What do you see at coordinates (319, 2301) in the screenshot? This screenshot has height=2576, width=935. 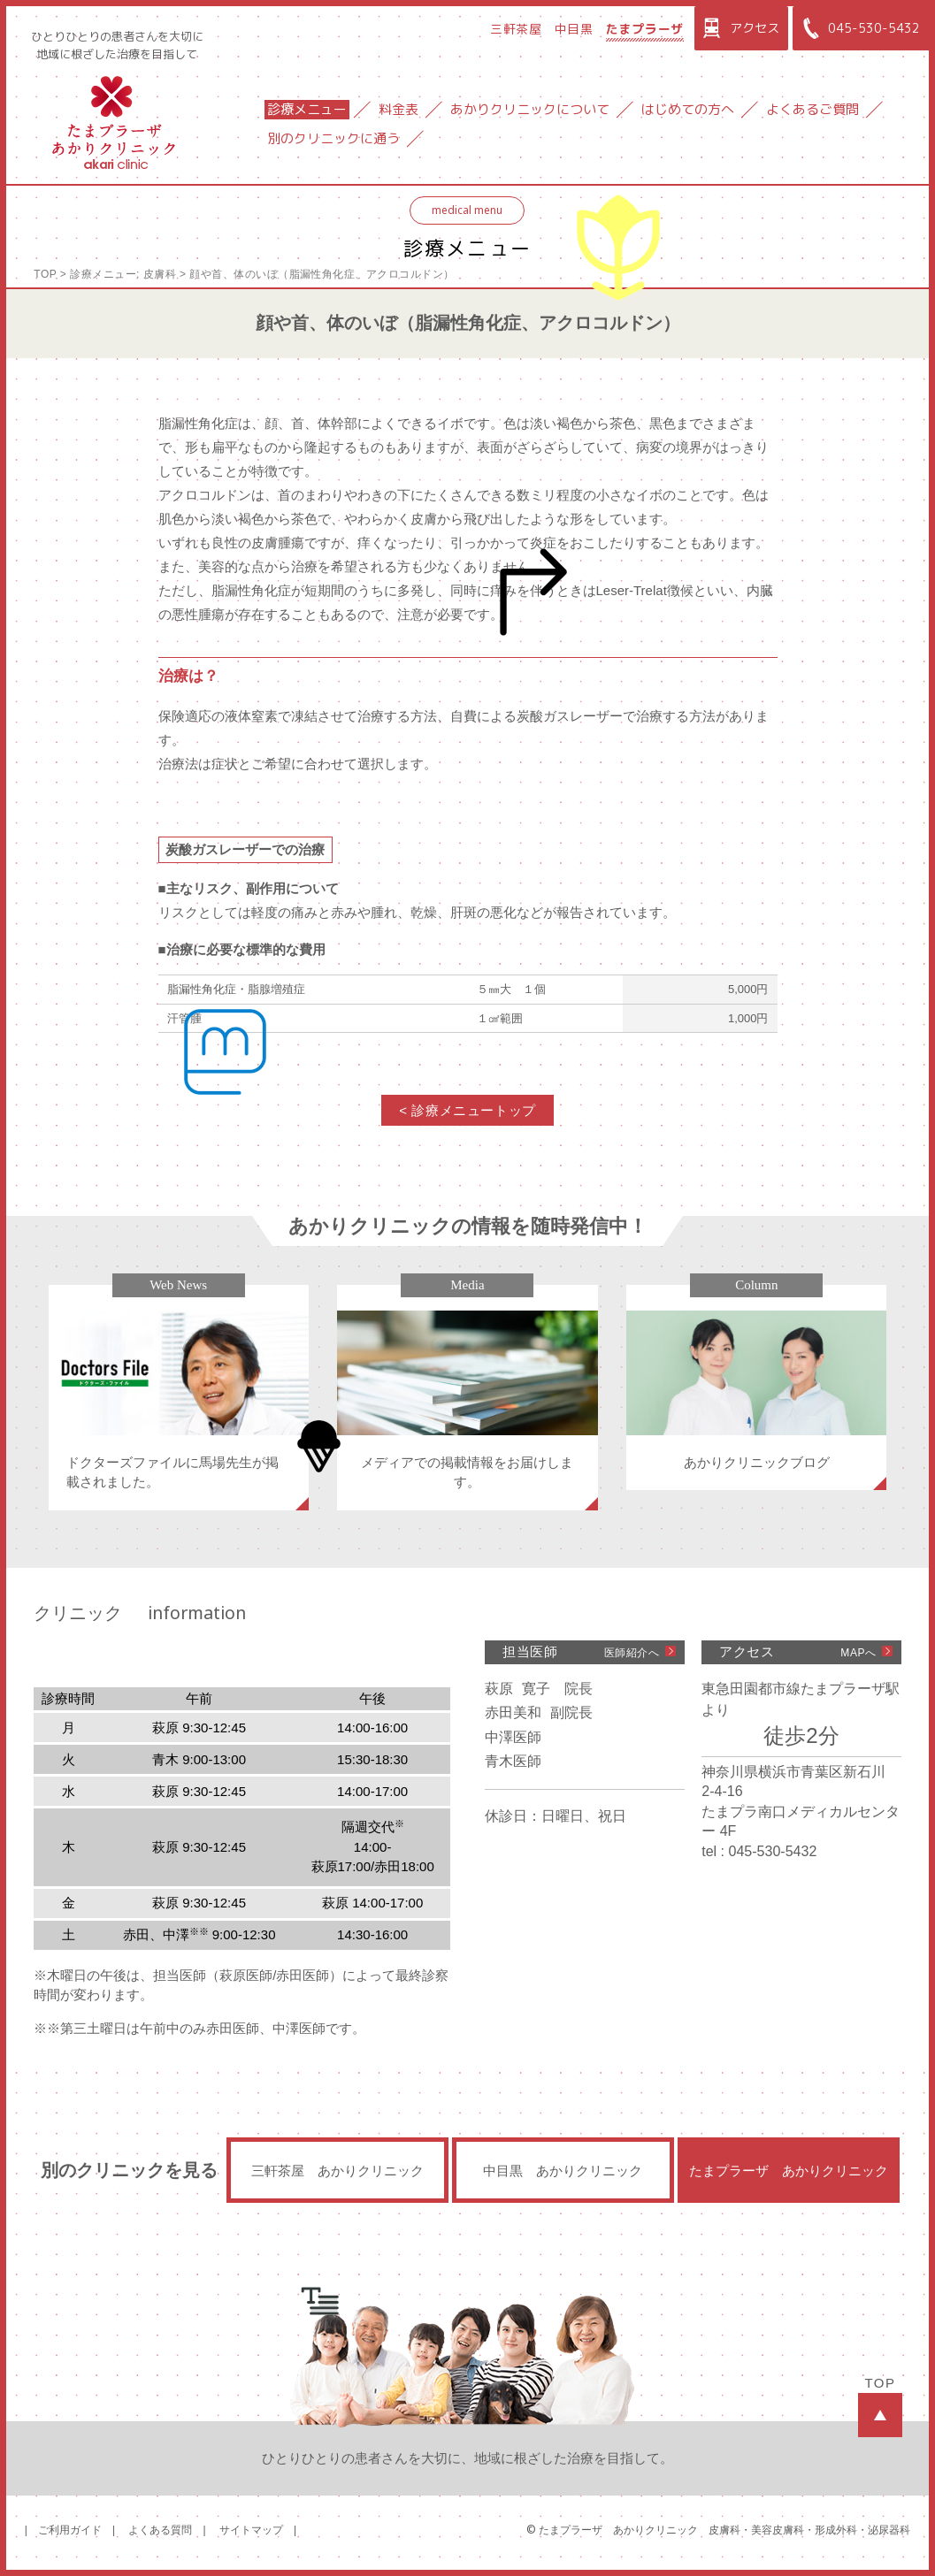 I see `read article from The New York Times` at bounding box center [319, 2301].